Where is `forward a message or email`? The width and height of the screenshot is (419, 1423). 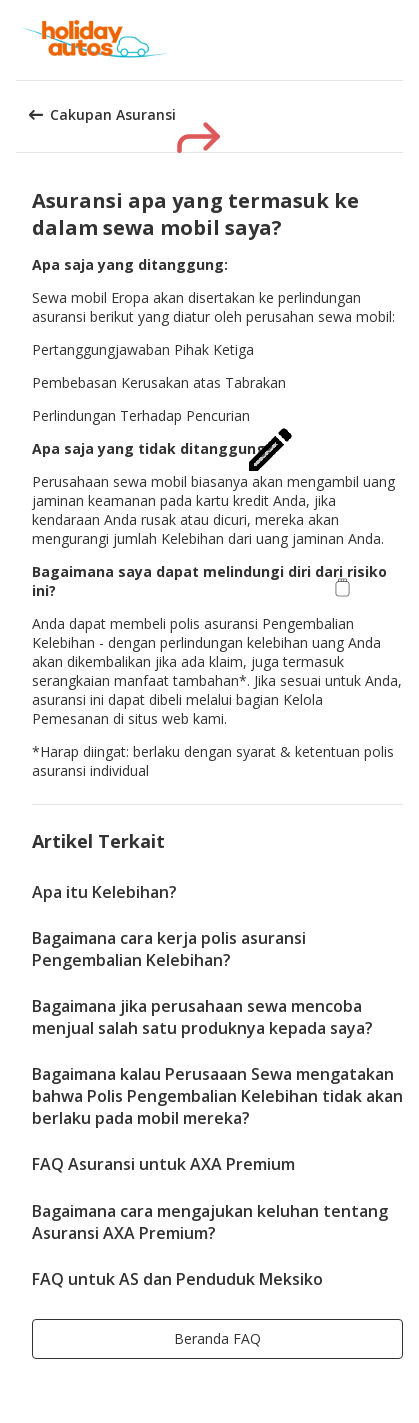
forward a message or email is located at coordinates (198, 136).